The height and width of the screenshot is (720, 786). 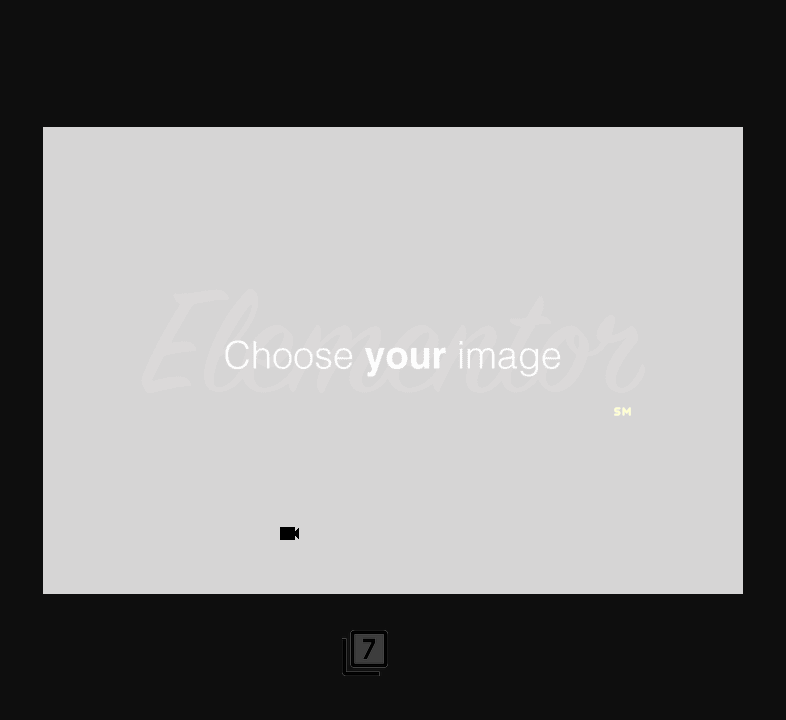 What do you see at coordinates (365, 653) in the screenshot?
I see `indicates item number 7 in a numbered list or gallery` at bounding box center [365, 653].